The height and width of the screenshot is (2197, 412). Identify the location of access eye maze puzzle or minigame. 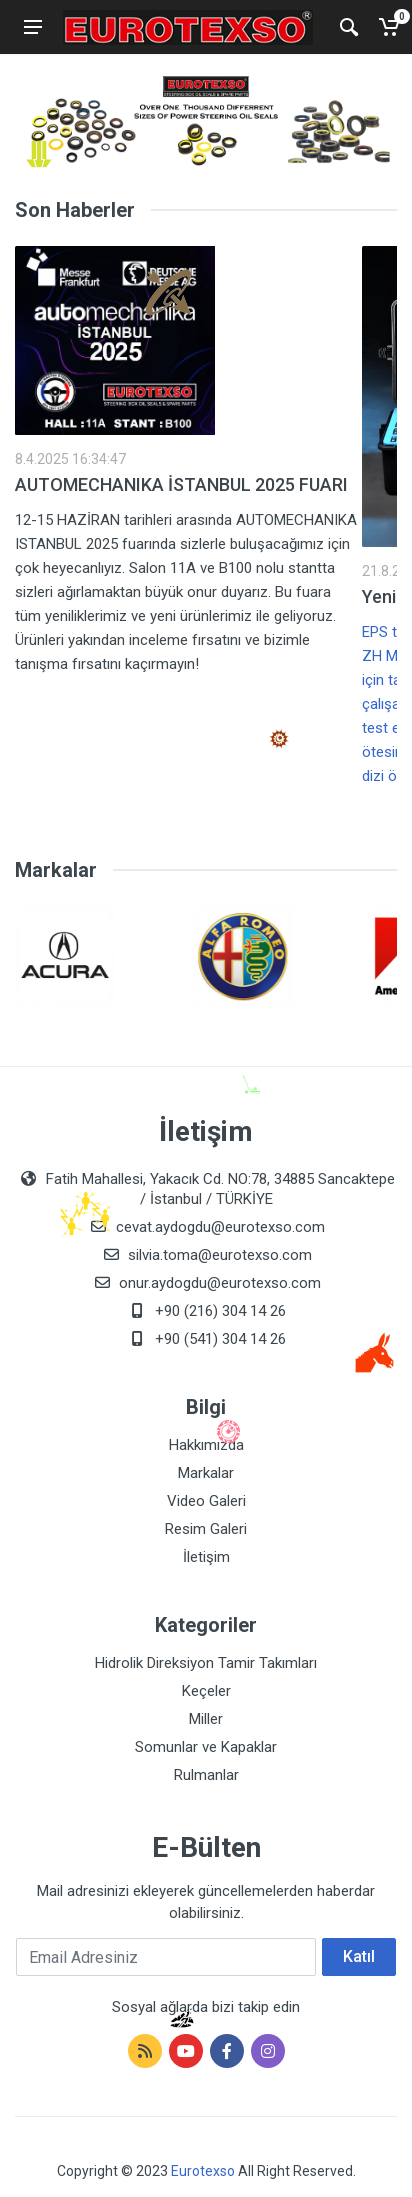
(228, 1431).